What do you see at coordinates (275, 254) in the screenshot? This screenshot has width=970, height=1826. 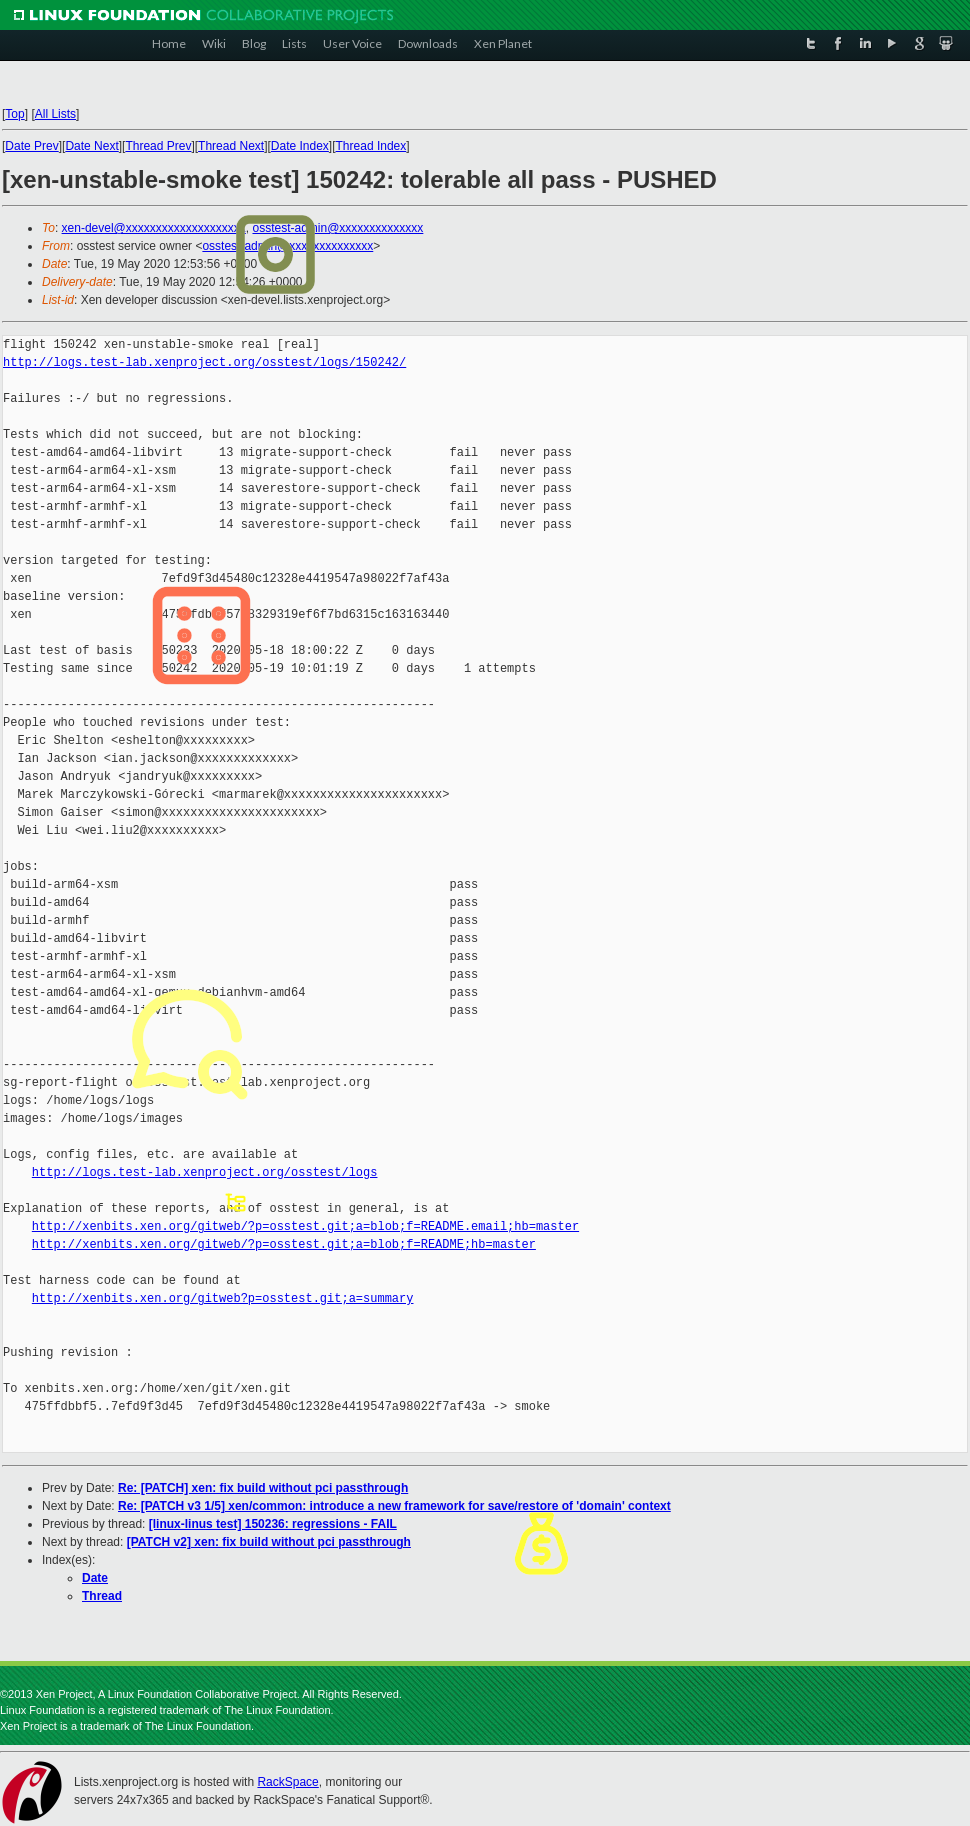 I see `apply a mask to selected layer or object` at bounding box center [275, 254].